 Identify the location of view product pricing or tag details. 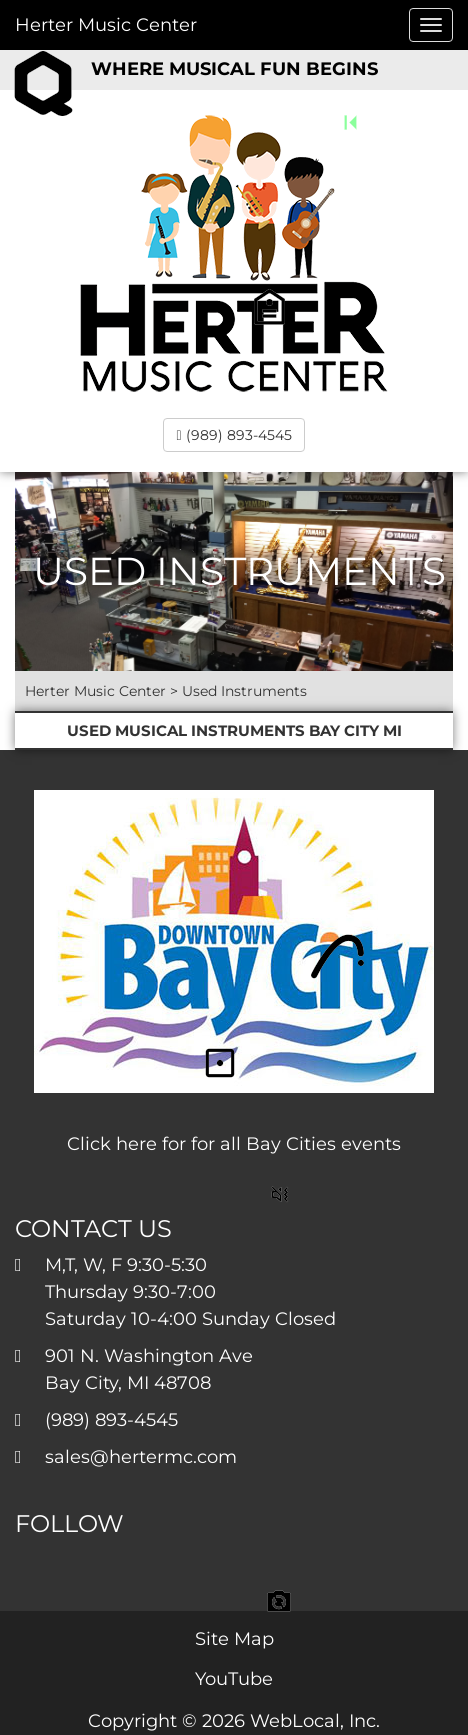
(269, 307).